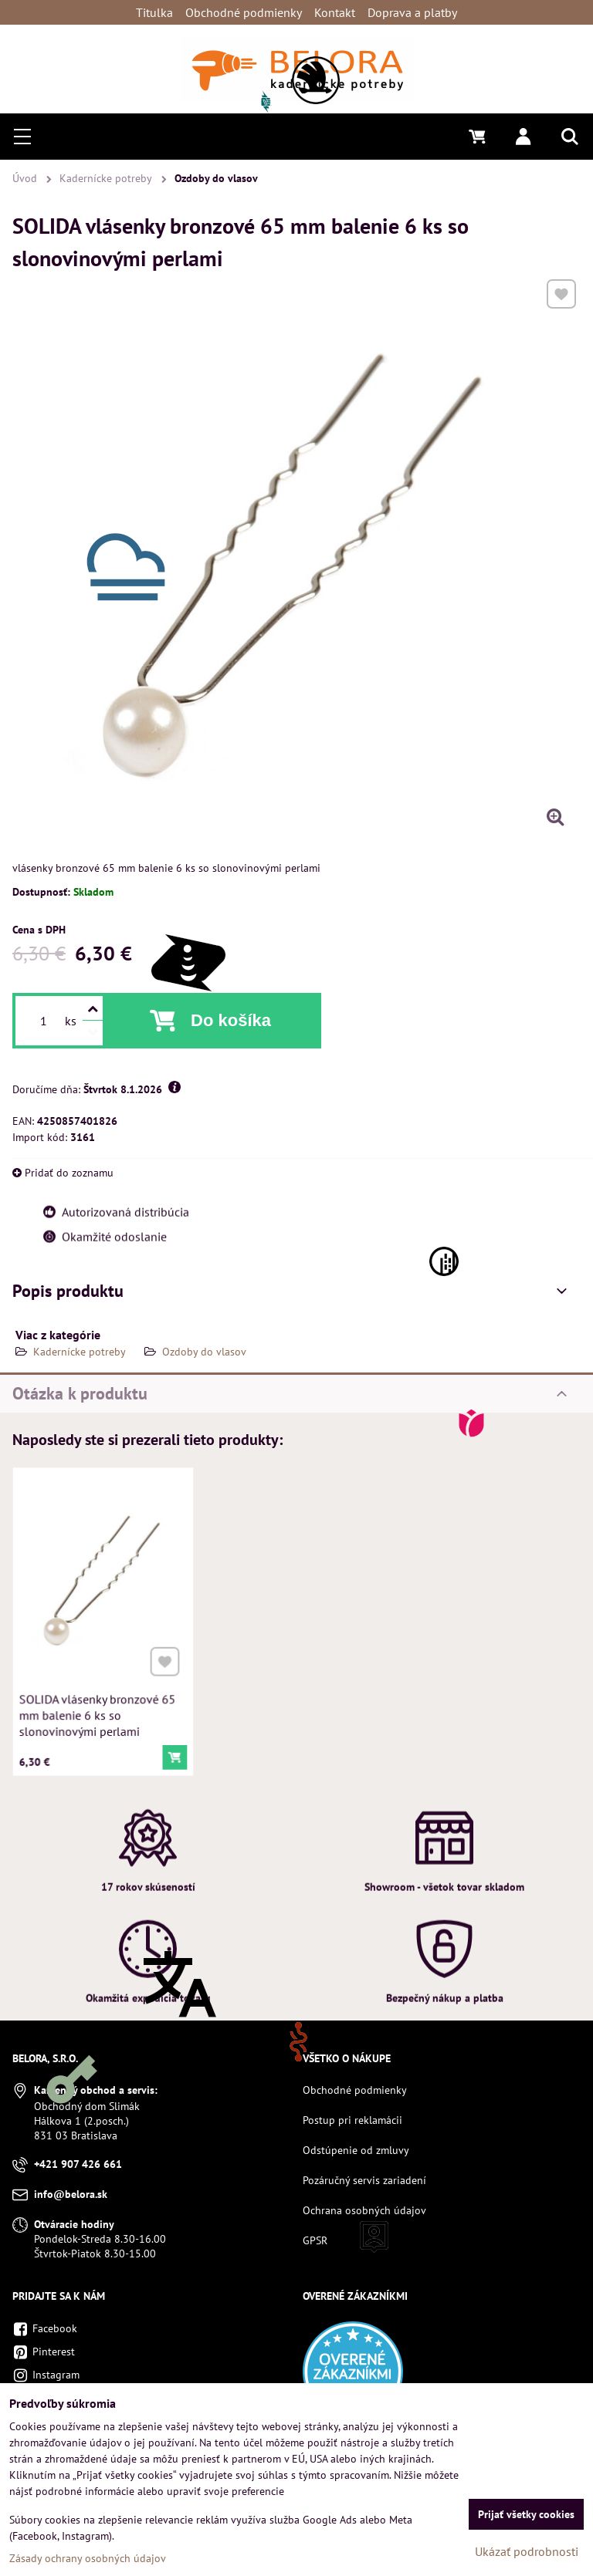 The width and height of the screenshot is (593, 2576). I want to click on recoil state management library logo, so click(298, 2041).